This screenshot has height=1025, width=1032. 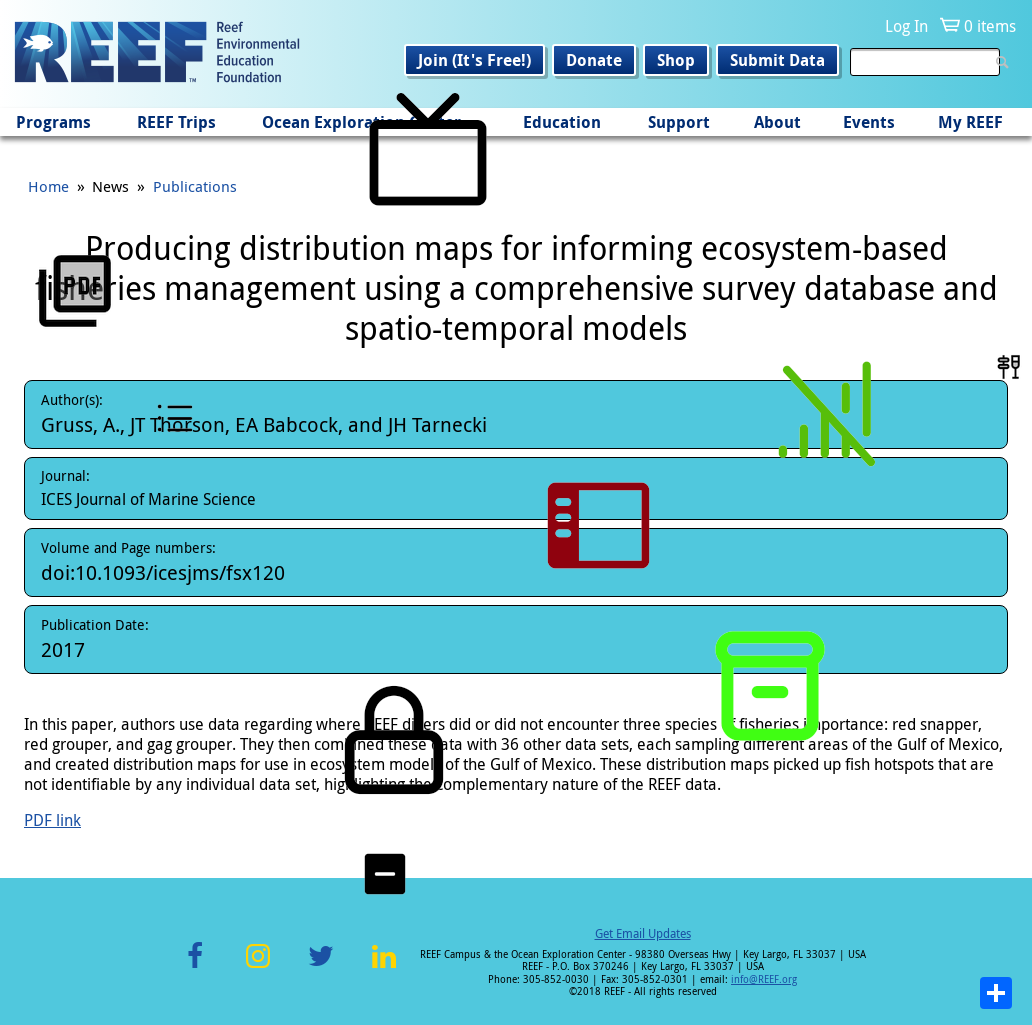 I want to click on view items as a bulleted list, so click(x=175, y=418).